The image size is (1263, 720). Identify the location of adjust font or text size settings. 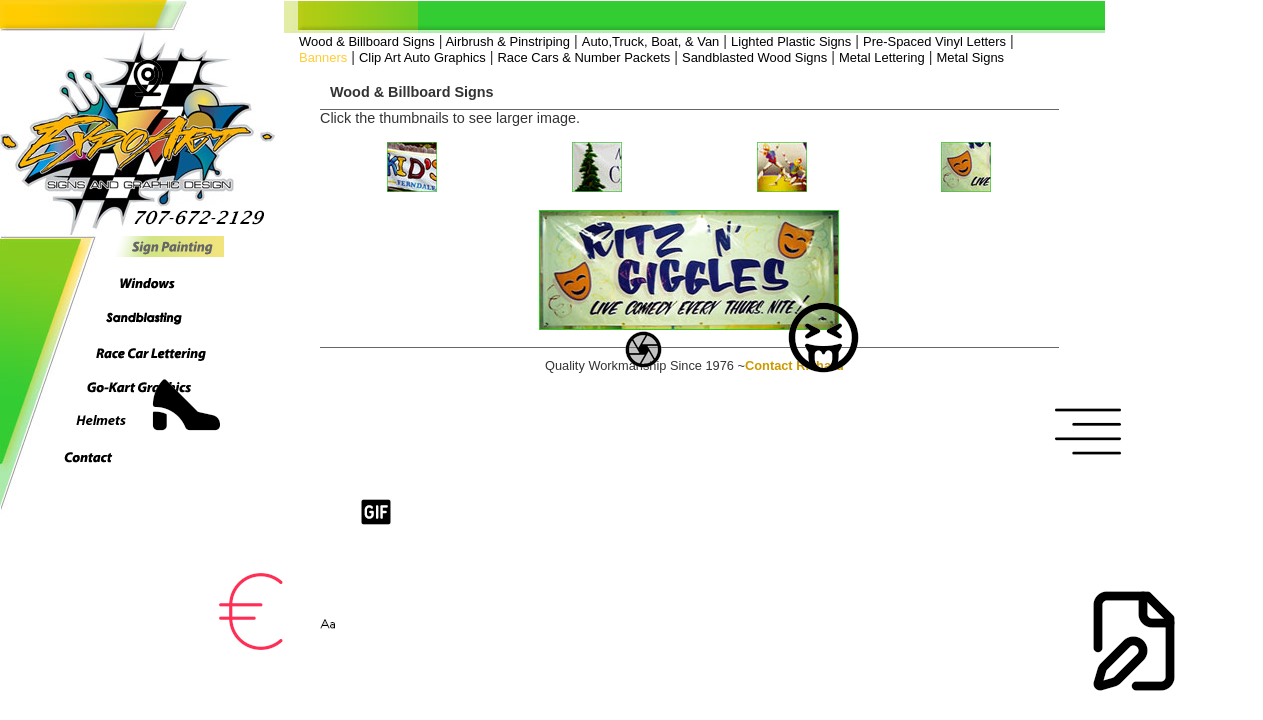
(328, 624).